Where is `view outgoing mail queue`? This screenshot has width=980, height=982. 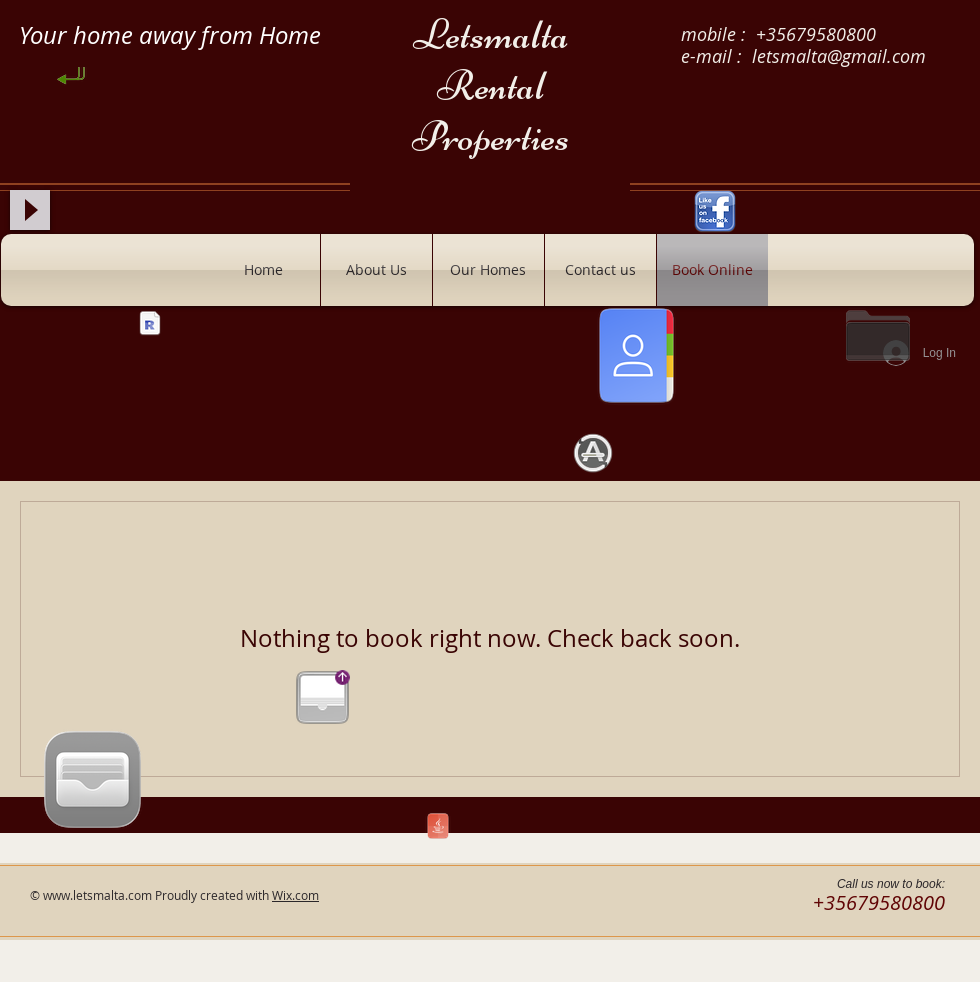 view outgoing mail queue is located at coordinates (322, 697).